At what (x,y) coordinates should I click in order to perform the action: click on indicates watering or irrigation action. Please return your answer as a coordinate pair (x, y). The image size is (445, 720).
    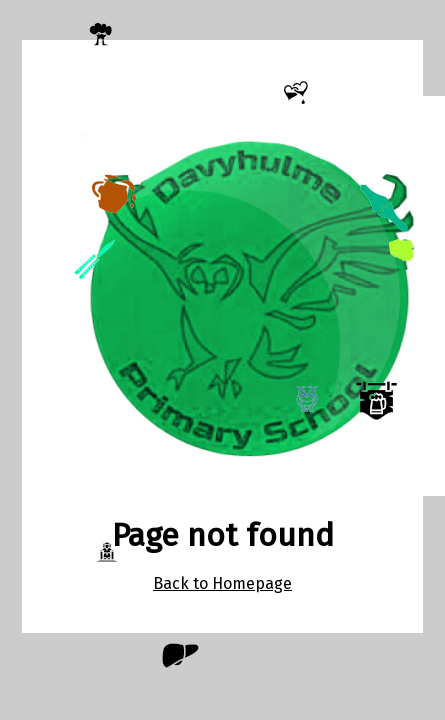
    Looking at the image, I should click on (114, 194).